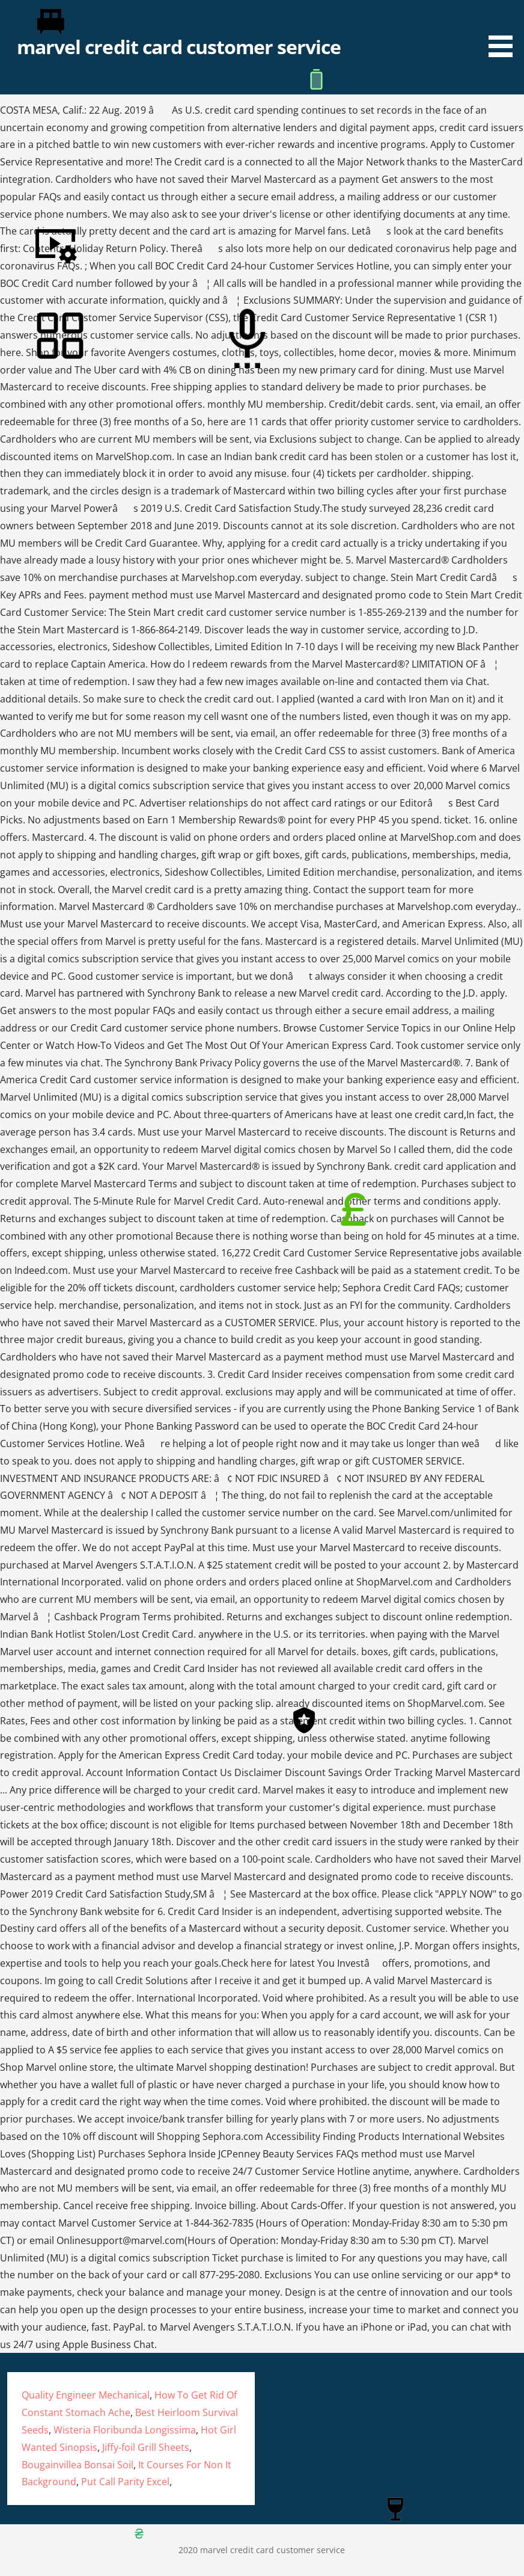  What do you see at coordinates (316, 79) in the screenshot?
I see `indicates battery is completely drained` at bounding box center [316, 79].